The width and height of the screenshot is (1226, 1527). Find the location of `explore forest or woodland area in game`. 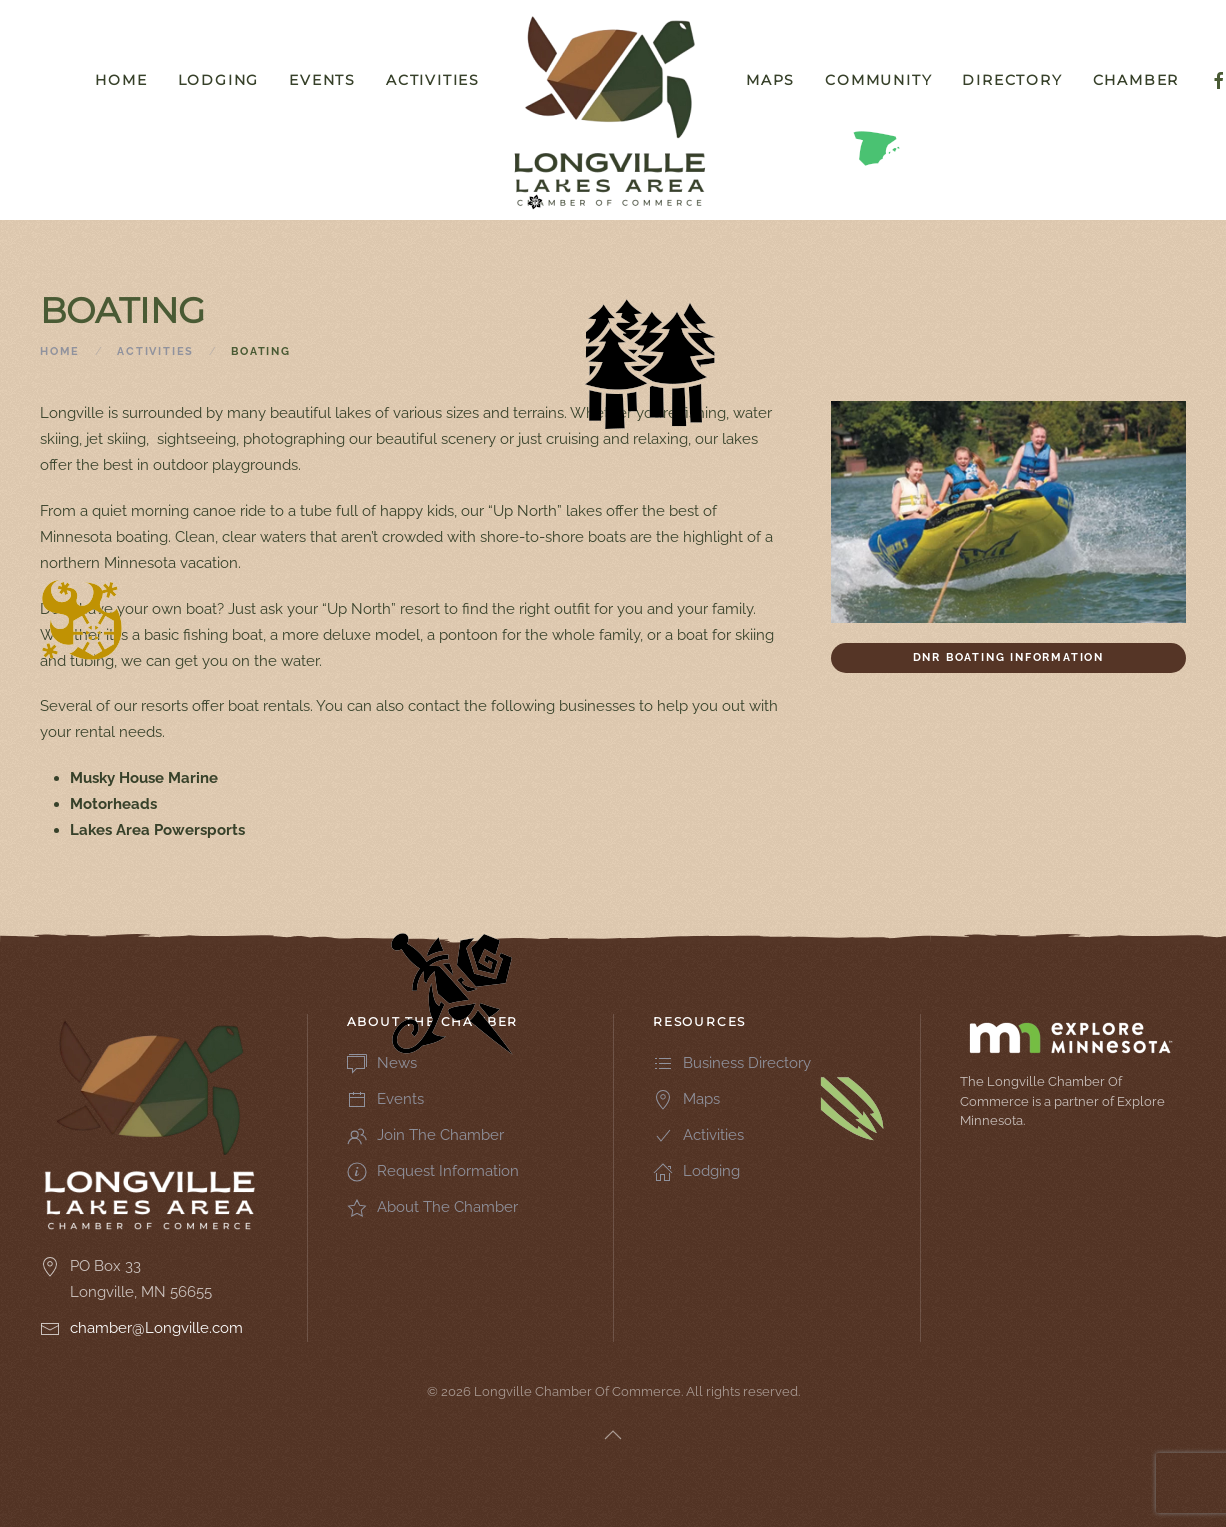

explore forest or woodland area in game is located at coordinates (650, 364).